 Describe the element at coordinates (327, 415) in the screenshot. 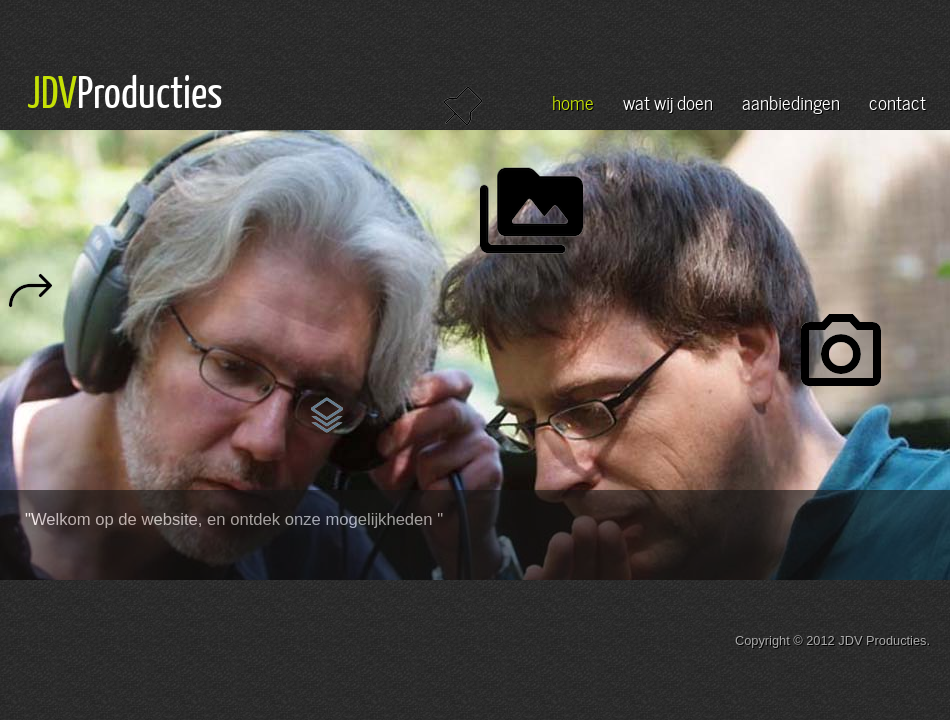

I see `toggle layer visibility in editor` at that location.